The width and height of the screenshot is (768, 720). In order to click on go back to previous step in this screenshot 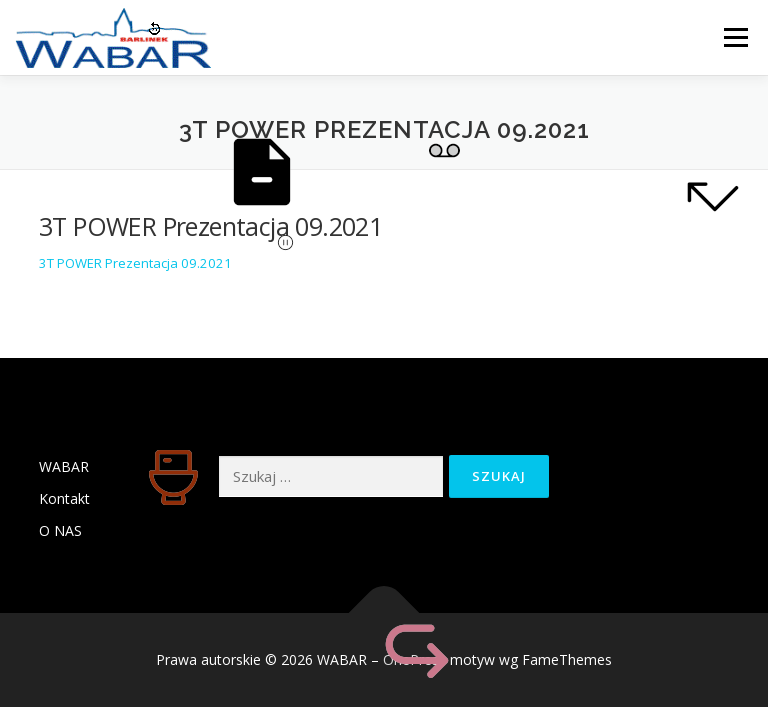, I will do `click(713, 195)`.